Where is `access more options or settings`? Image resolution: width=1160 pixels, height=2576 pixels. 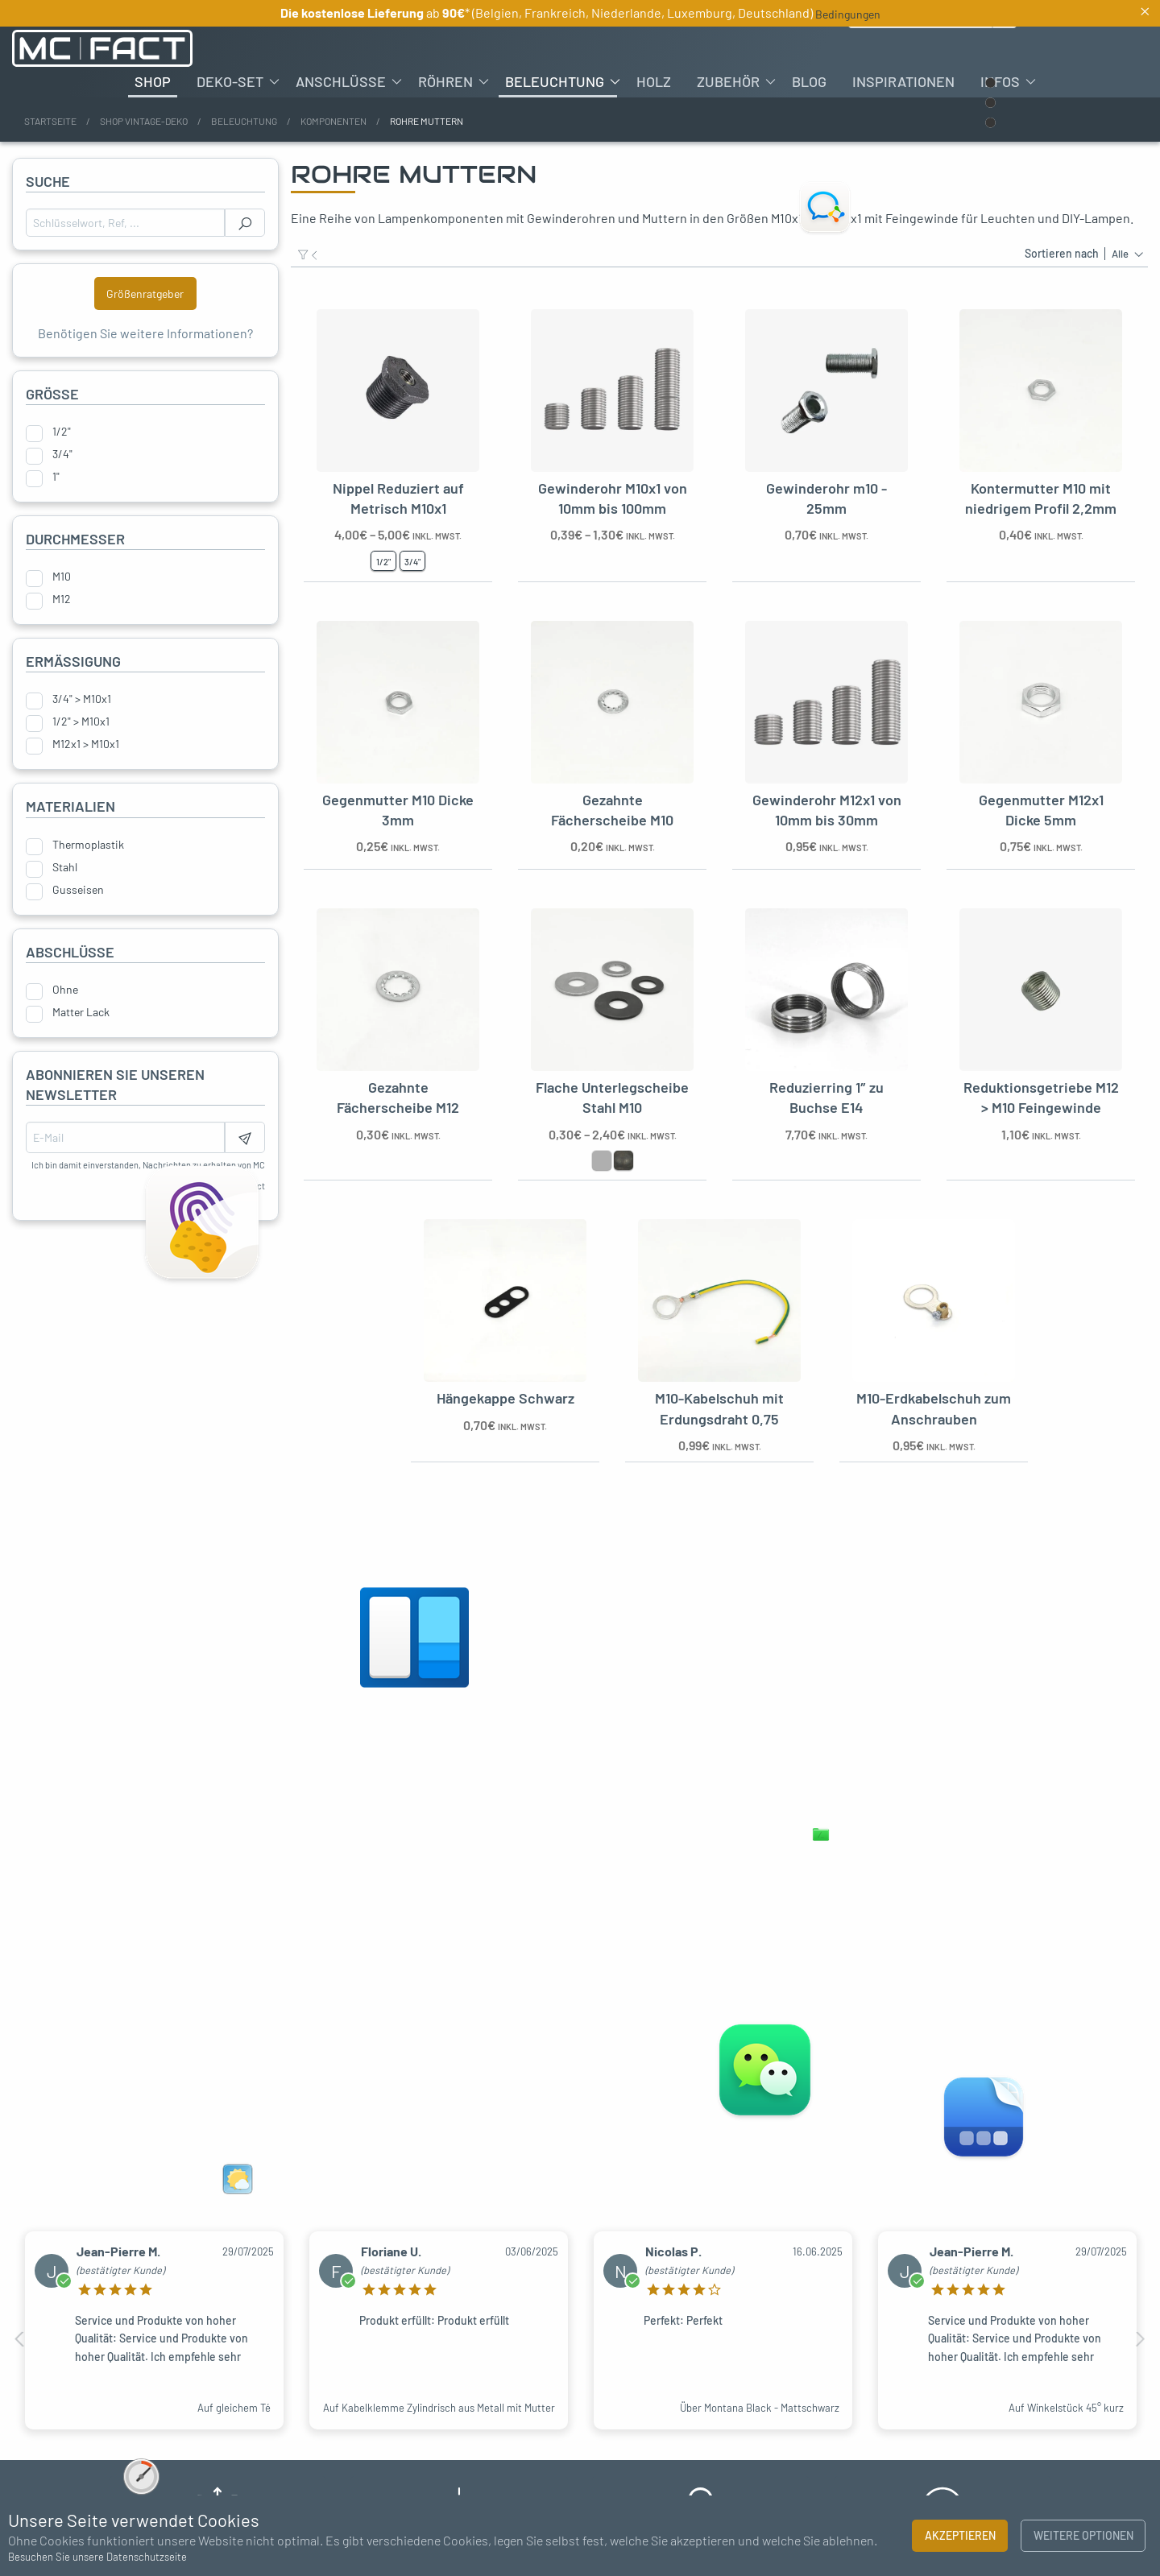
access more options or settings is located at coordinates (990, 102).